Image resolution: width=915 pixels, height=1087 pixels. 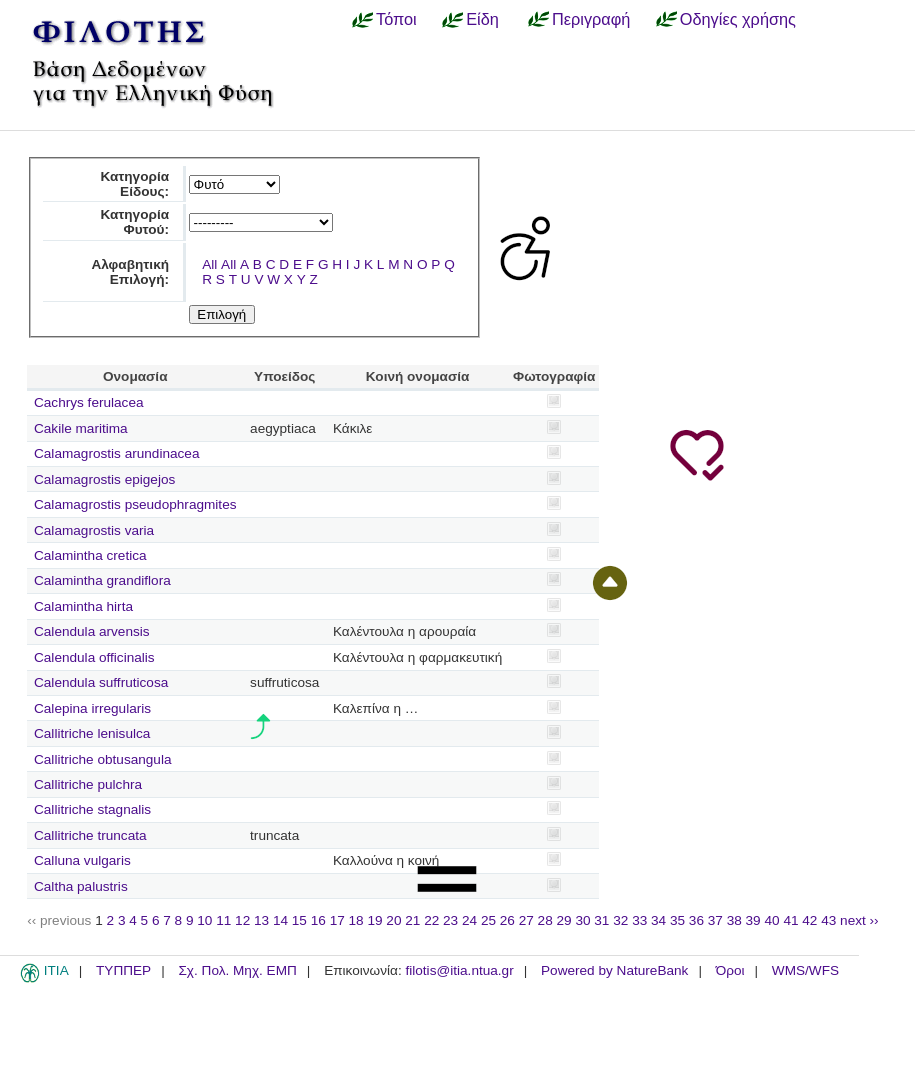 I want to click on item added to favorites successfully, so click(x=697, y=454).